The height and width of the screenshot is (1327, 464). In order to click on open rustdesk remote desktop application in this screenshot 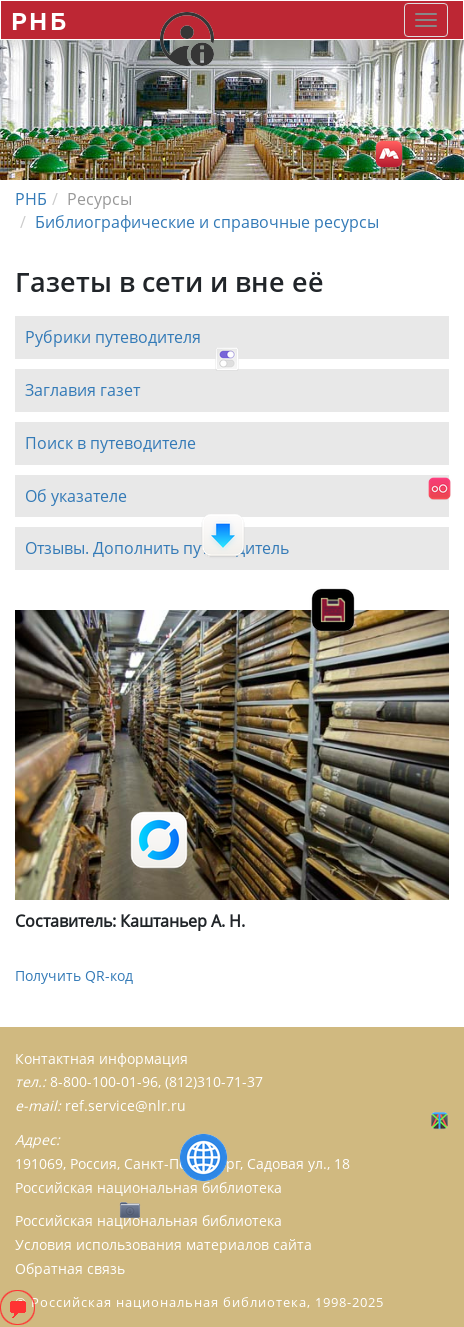, I will do `click(159, 840)`.